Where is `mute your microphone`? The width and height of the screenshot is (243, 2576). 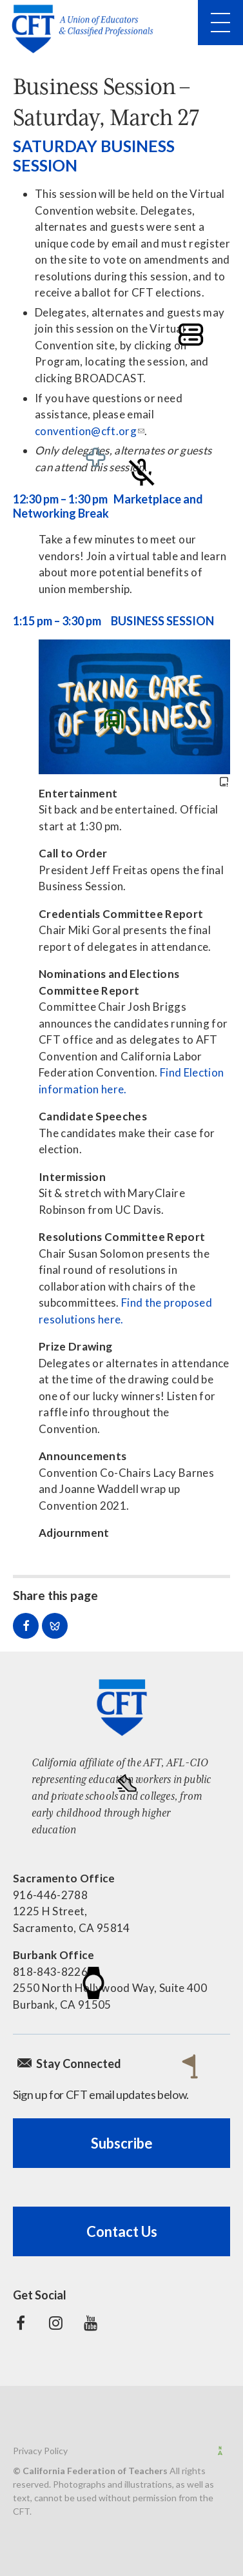
mute your microphone is located at coordinates (141, 473).